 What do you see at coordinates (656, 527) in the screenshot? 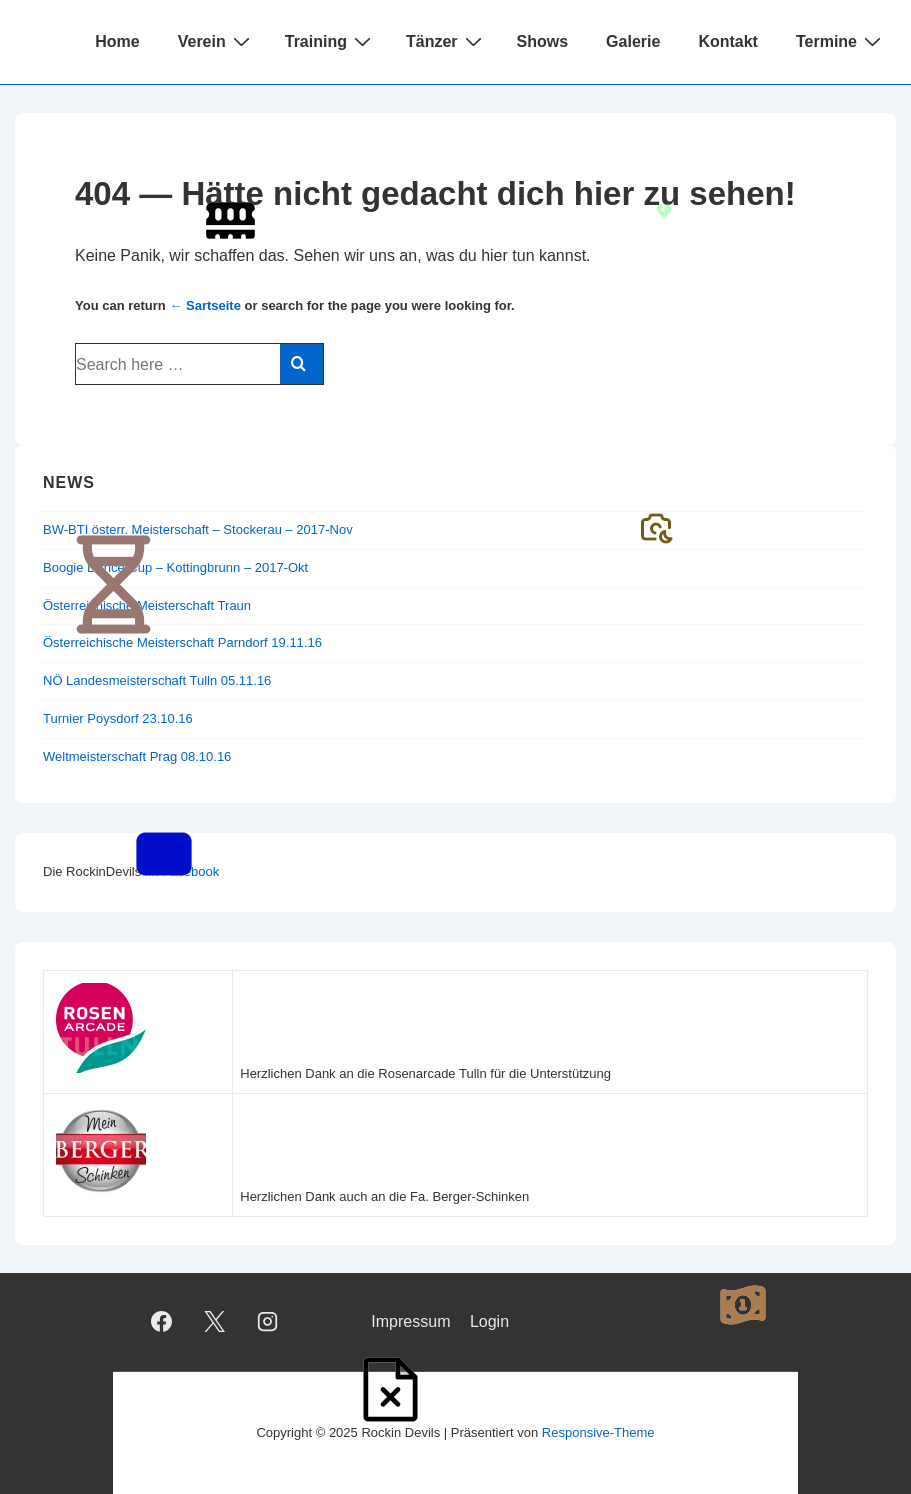
I see `switch to night mode camera` at bounding box center [656, 527].